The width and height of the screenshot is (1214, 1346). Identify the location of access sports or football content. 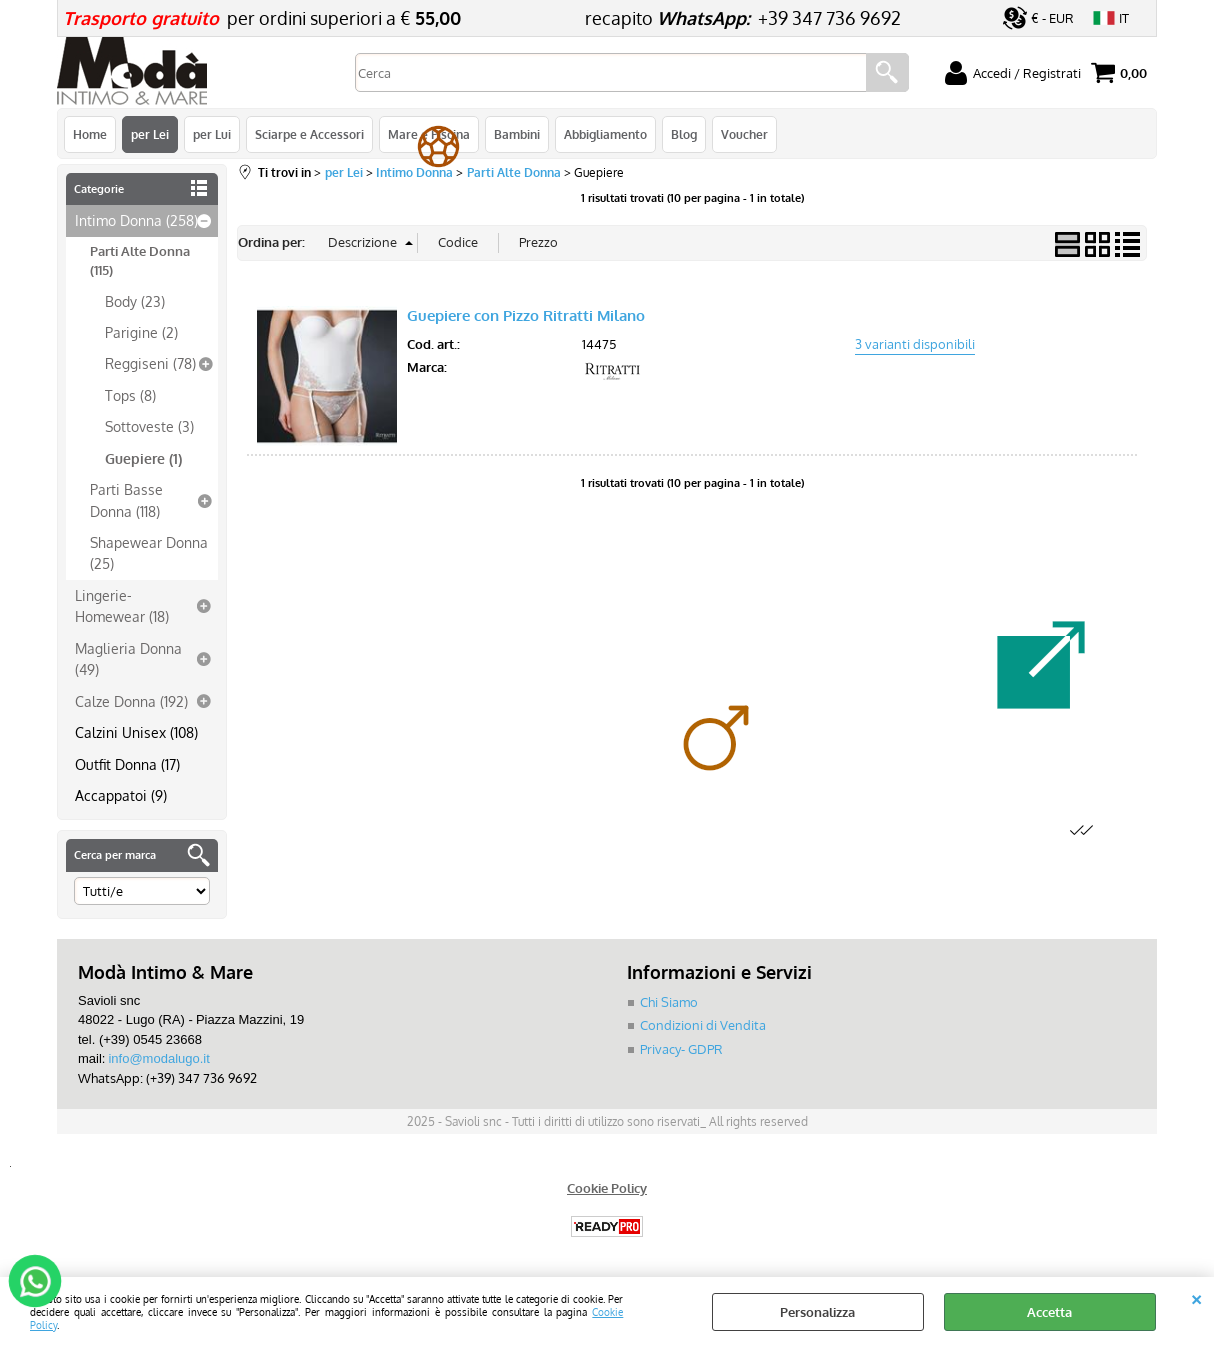
(438, 146).